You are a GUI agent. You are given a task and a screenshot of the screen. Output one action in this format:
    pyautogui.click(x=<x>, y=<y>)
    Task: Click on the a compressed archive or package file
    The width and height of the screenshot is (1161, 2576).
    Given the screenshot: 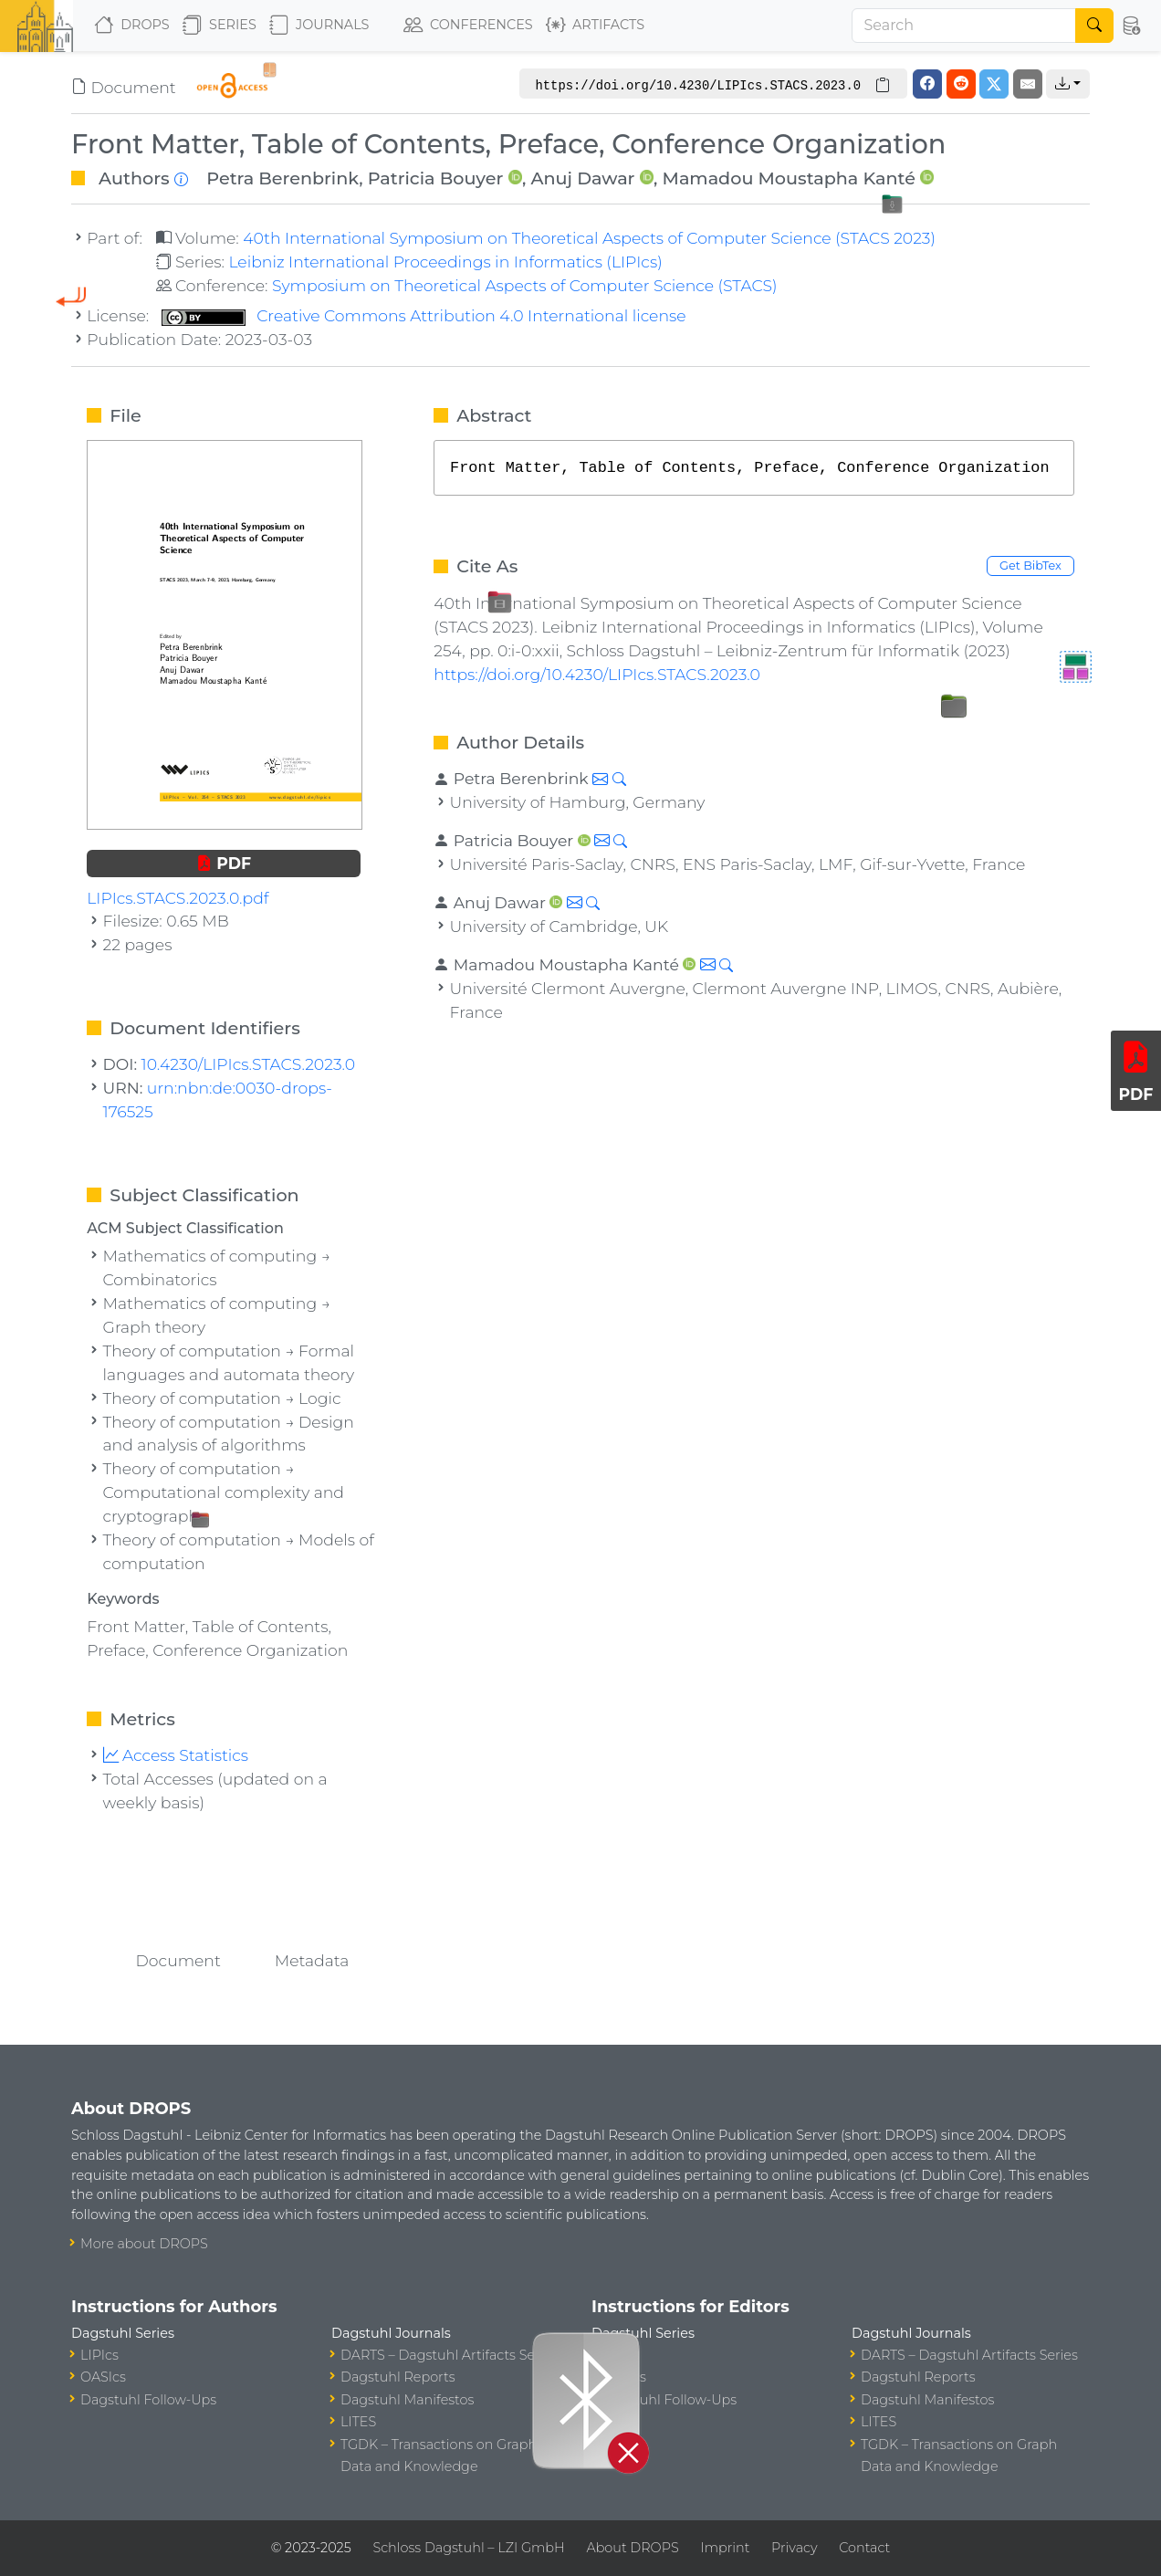 What is the action you would take?
    pyautogui.click(x=269, y=69)
    